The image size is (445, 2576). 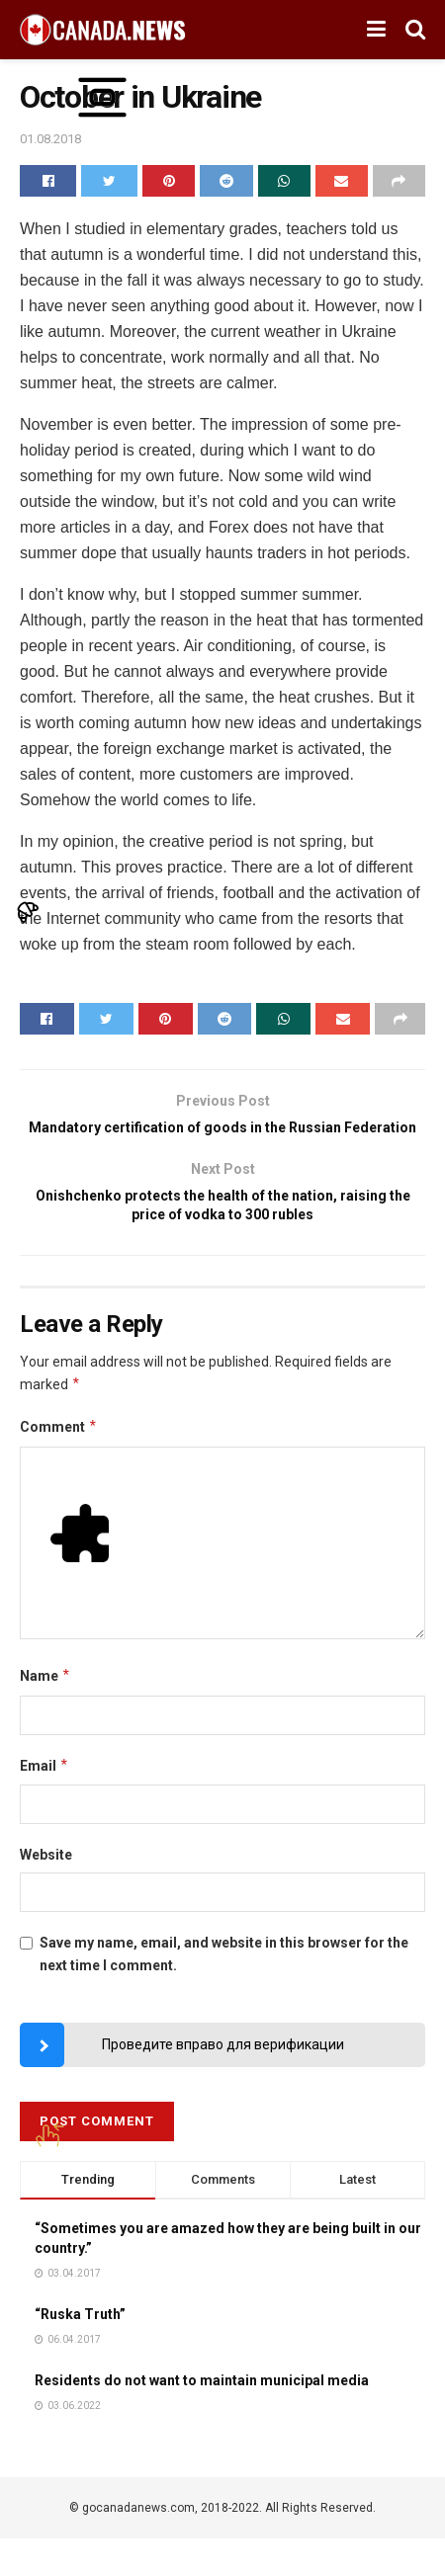 What do you see at coordinates (28, 912) in the screenshot?
I see `browse bakery or pastry options` at bounding box center [28, 912].